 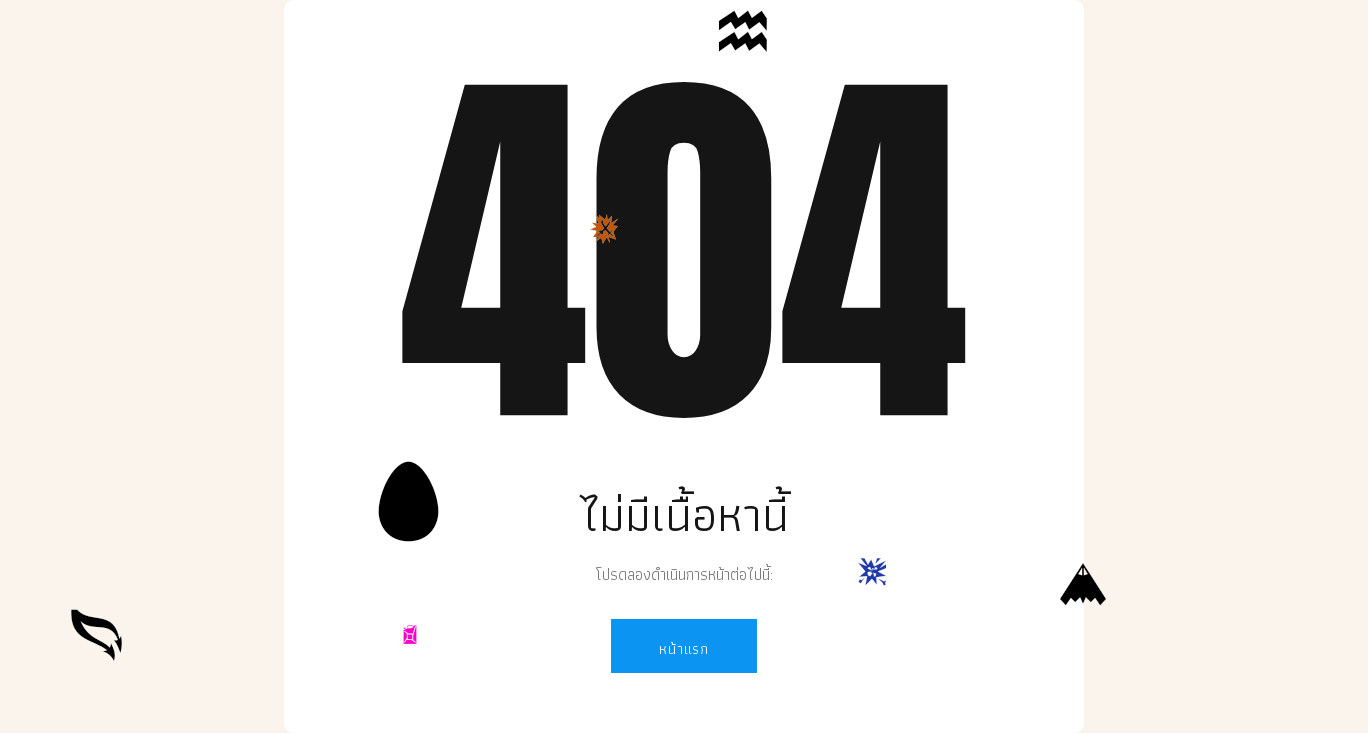 I want to click on fuel or gas container item in game inventory, so click(x=410, y=634).